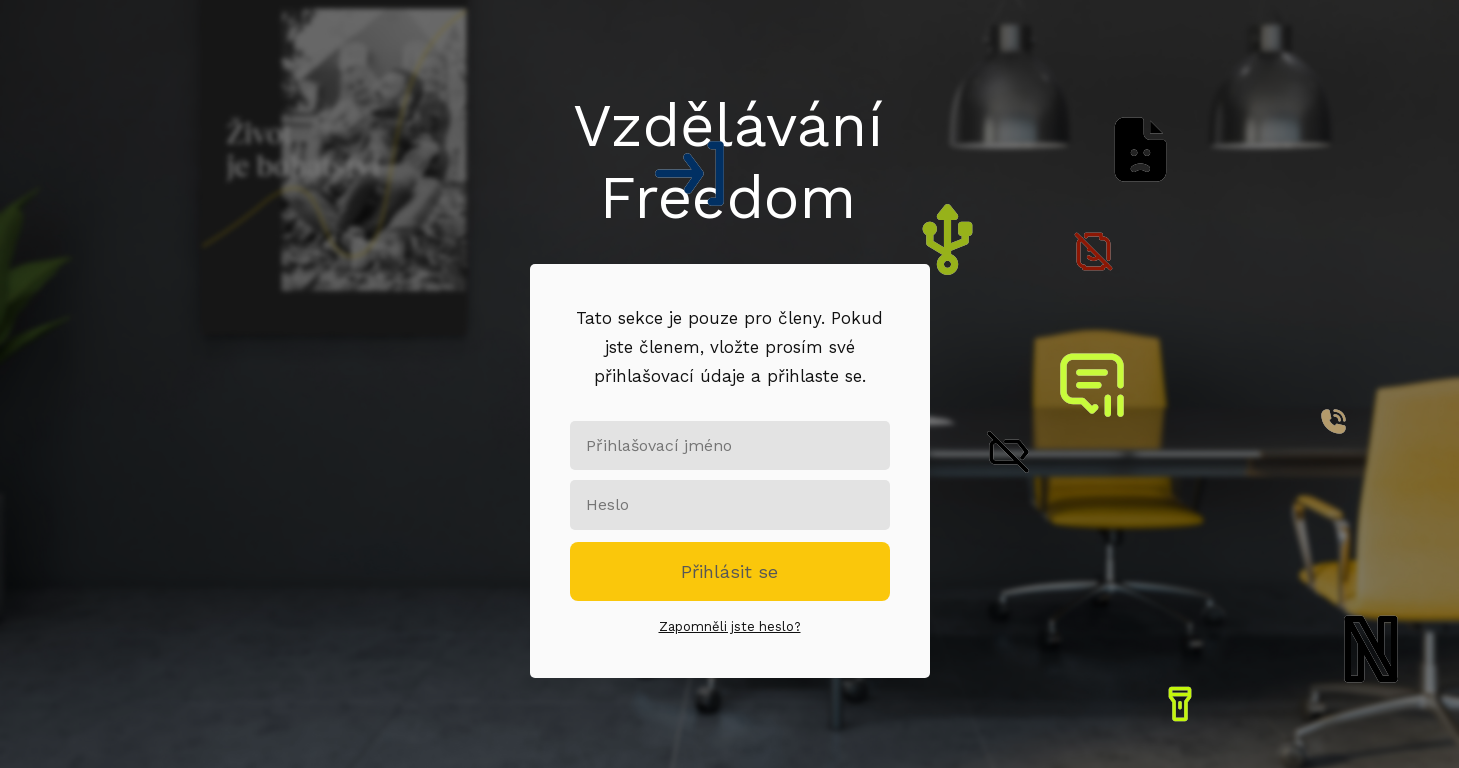 This screenshot has height=768, width=1459. Describe the element at coordinates (1093, 251) in the screenshot. I see `disable or disconnect building blocks integration` at that location.